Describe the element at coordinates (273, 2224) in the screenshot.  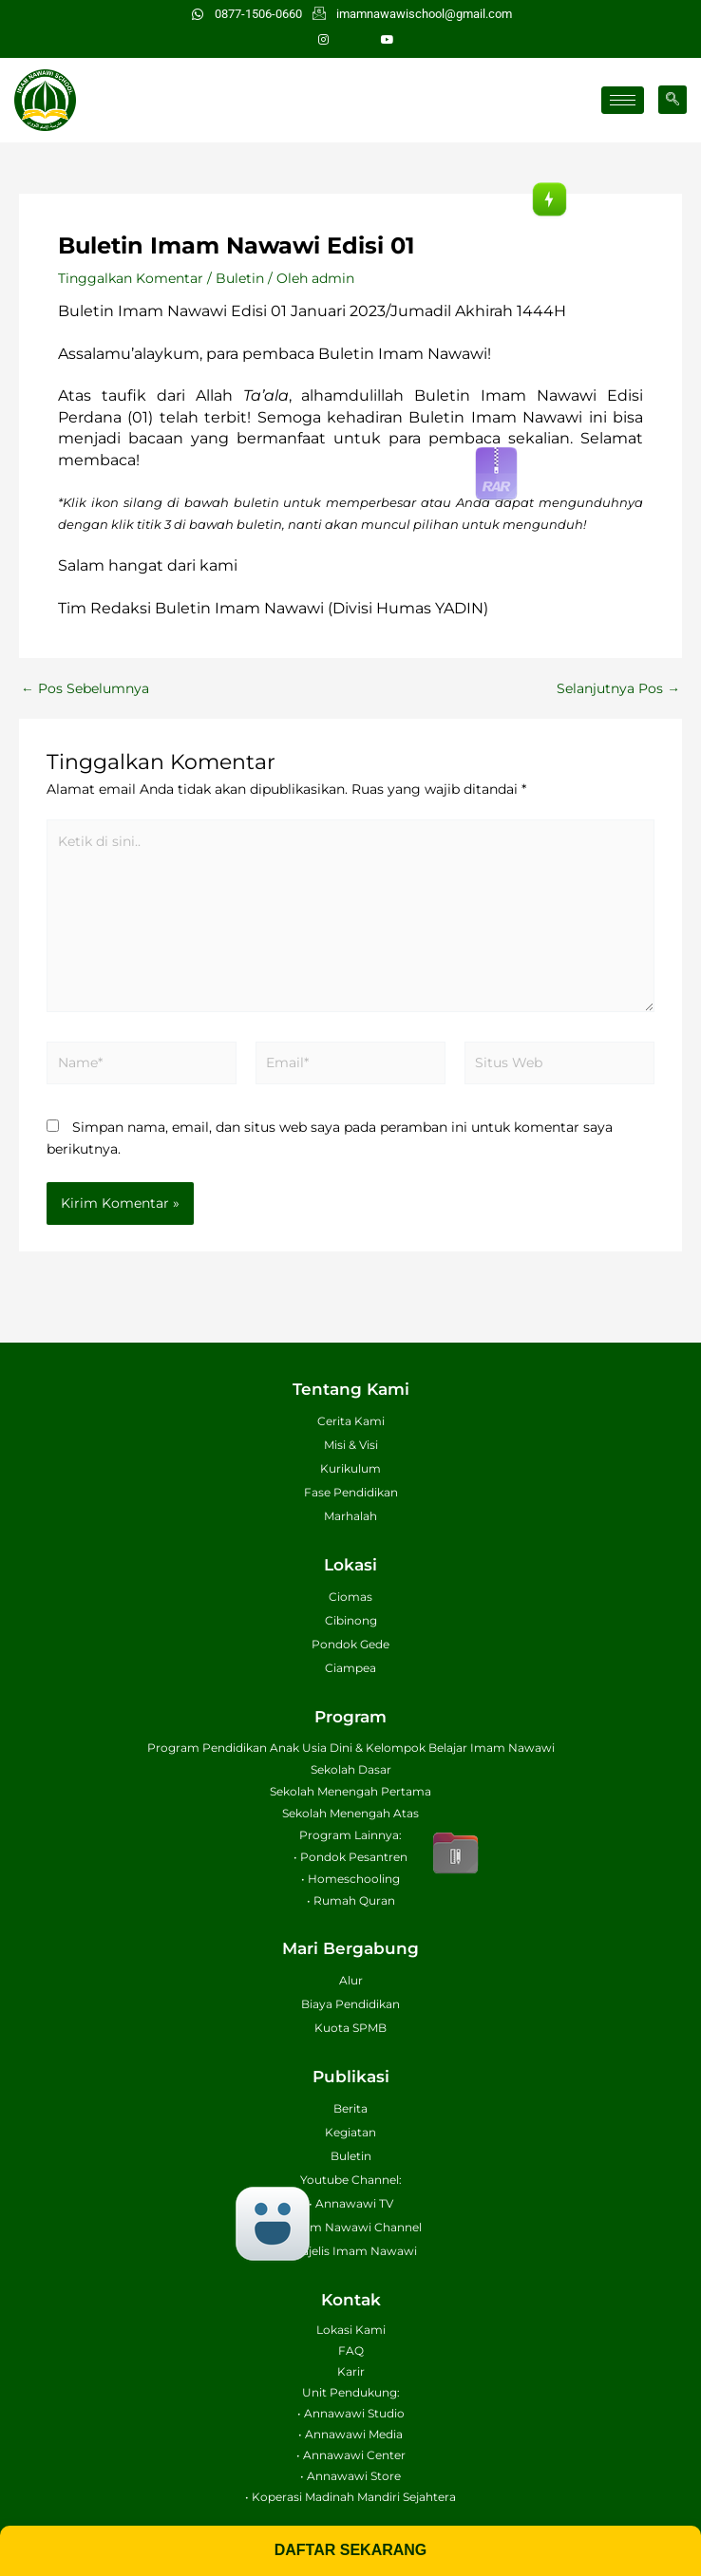
I see `launch a boy and his blob game` at that location.